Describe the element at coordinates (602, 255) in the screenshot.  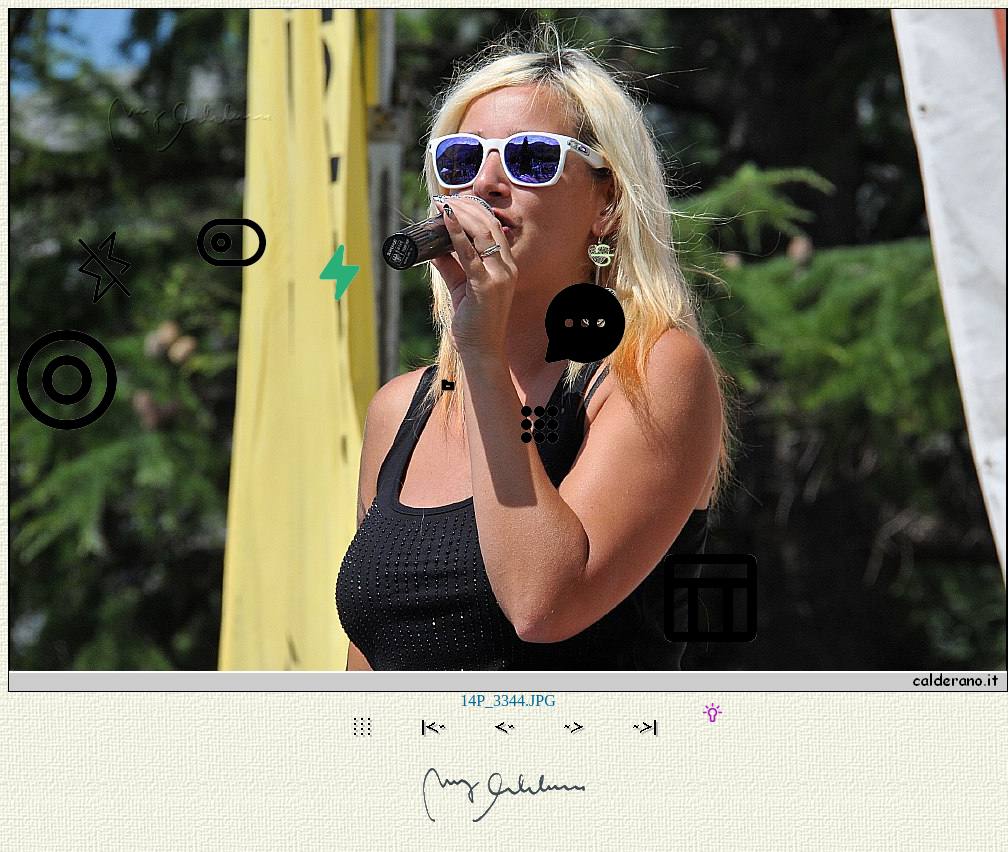
I see `apply strikethrough formatting to selected text` at that location.